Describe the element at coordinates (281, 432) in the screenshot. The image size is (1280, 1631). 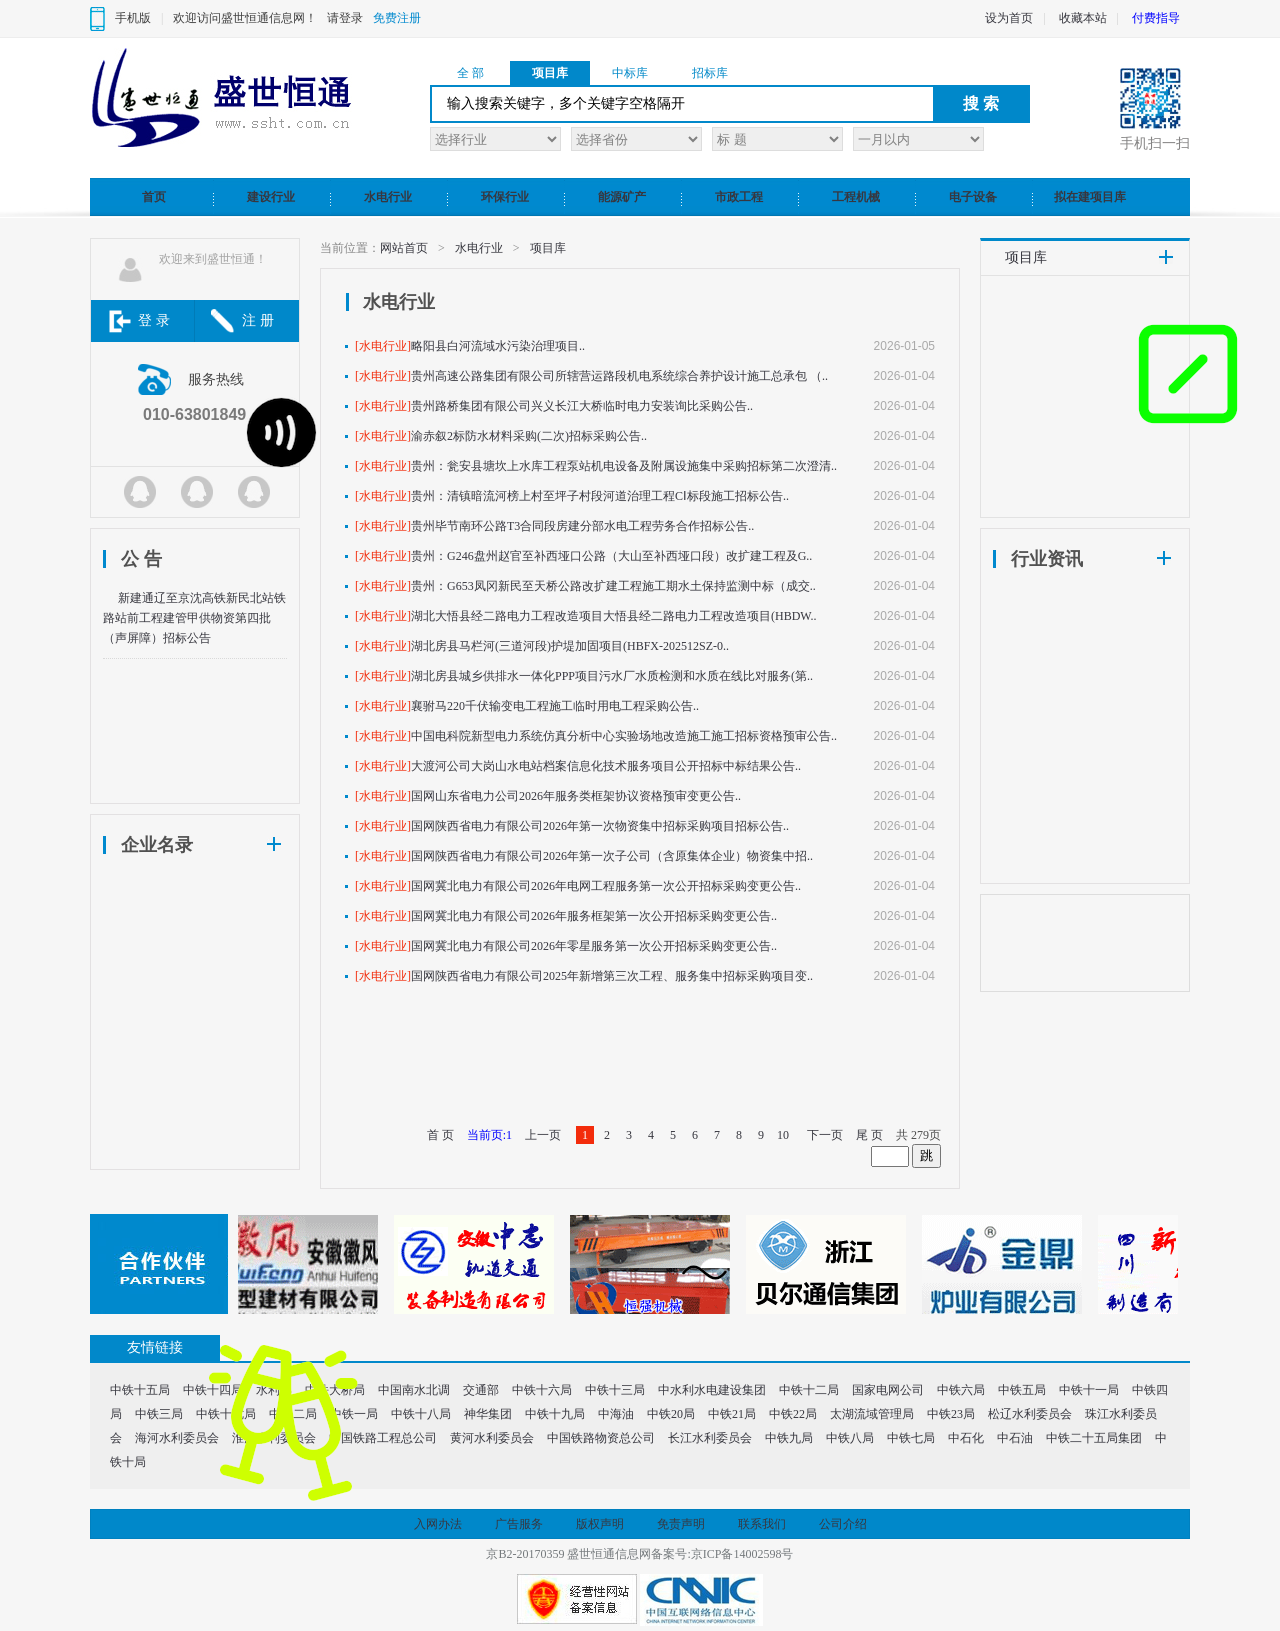
I see `tap to pay with contactless payment` at that location.